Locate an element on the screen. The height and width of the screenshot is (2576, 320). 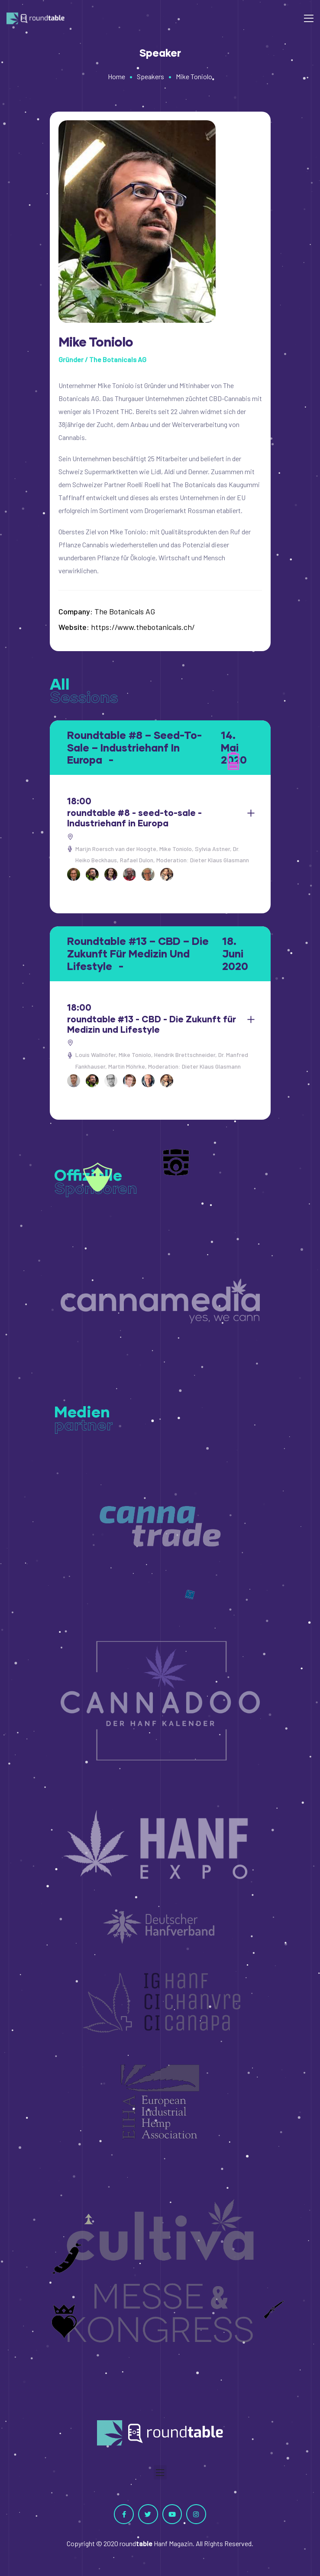
upgrade your armor or defensive stats is located at coordinates (97, 1177).